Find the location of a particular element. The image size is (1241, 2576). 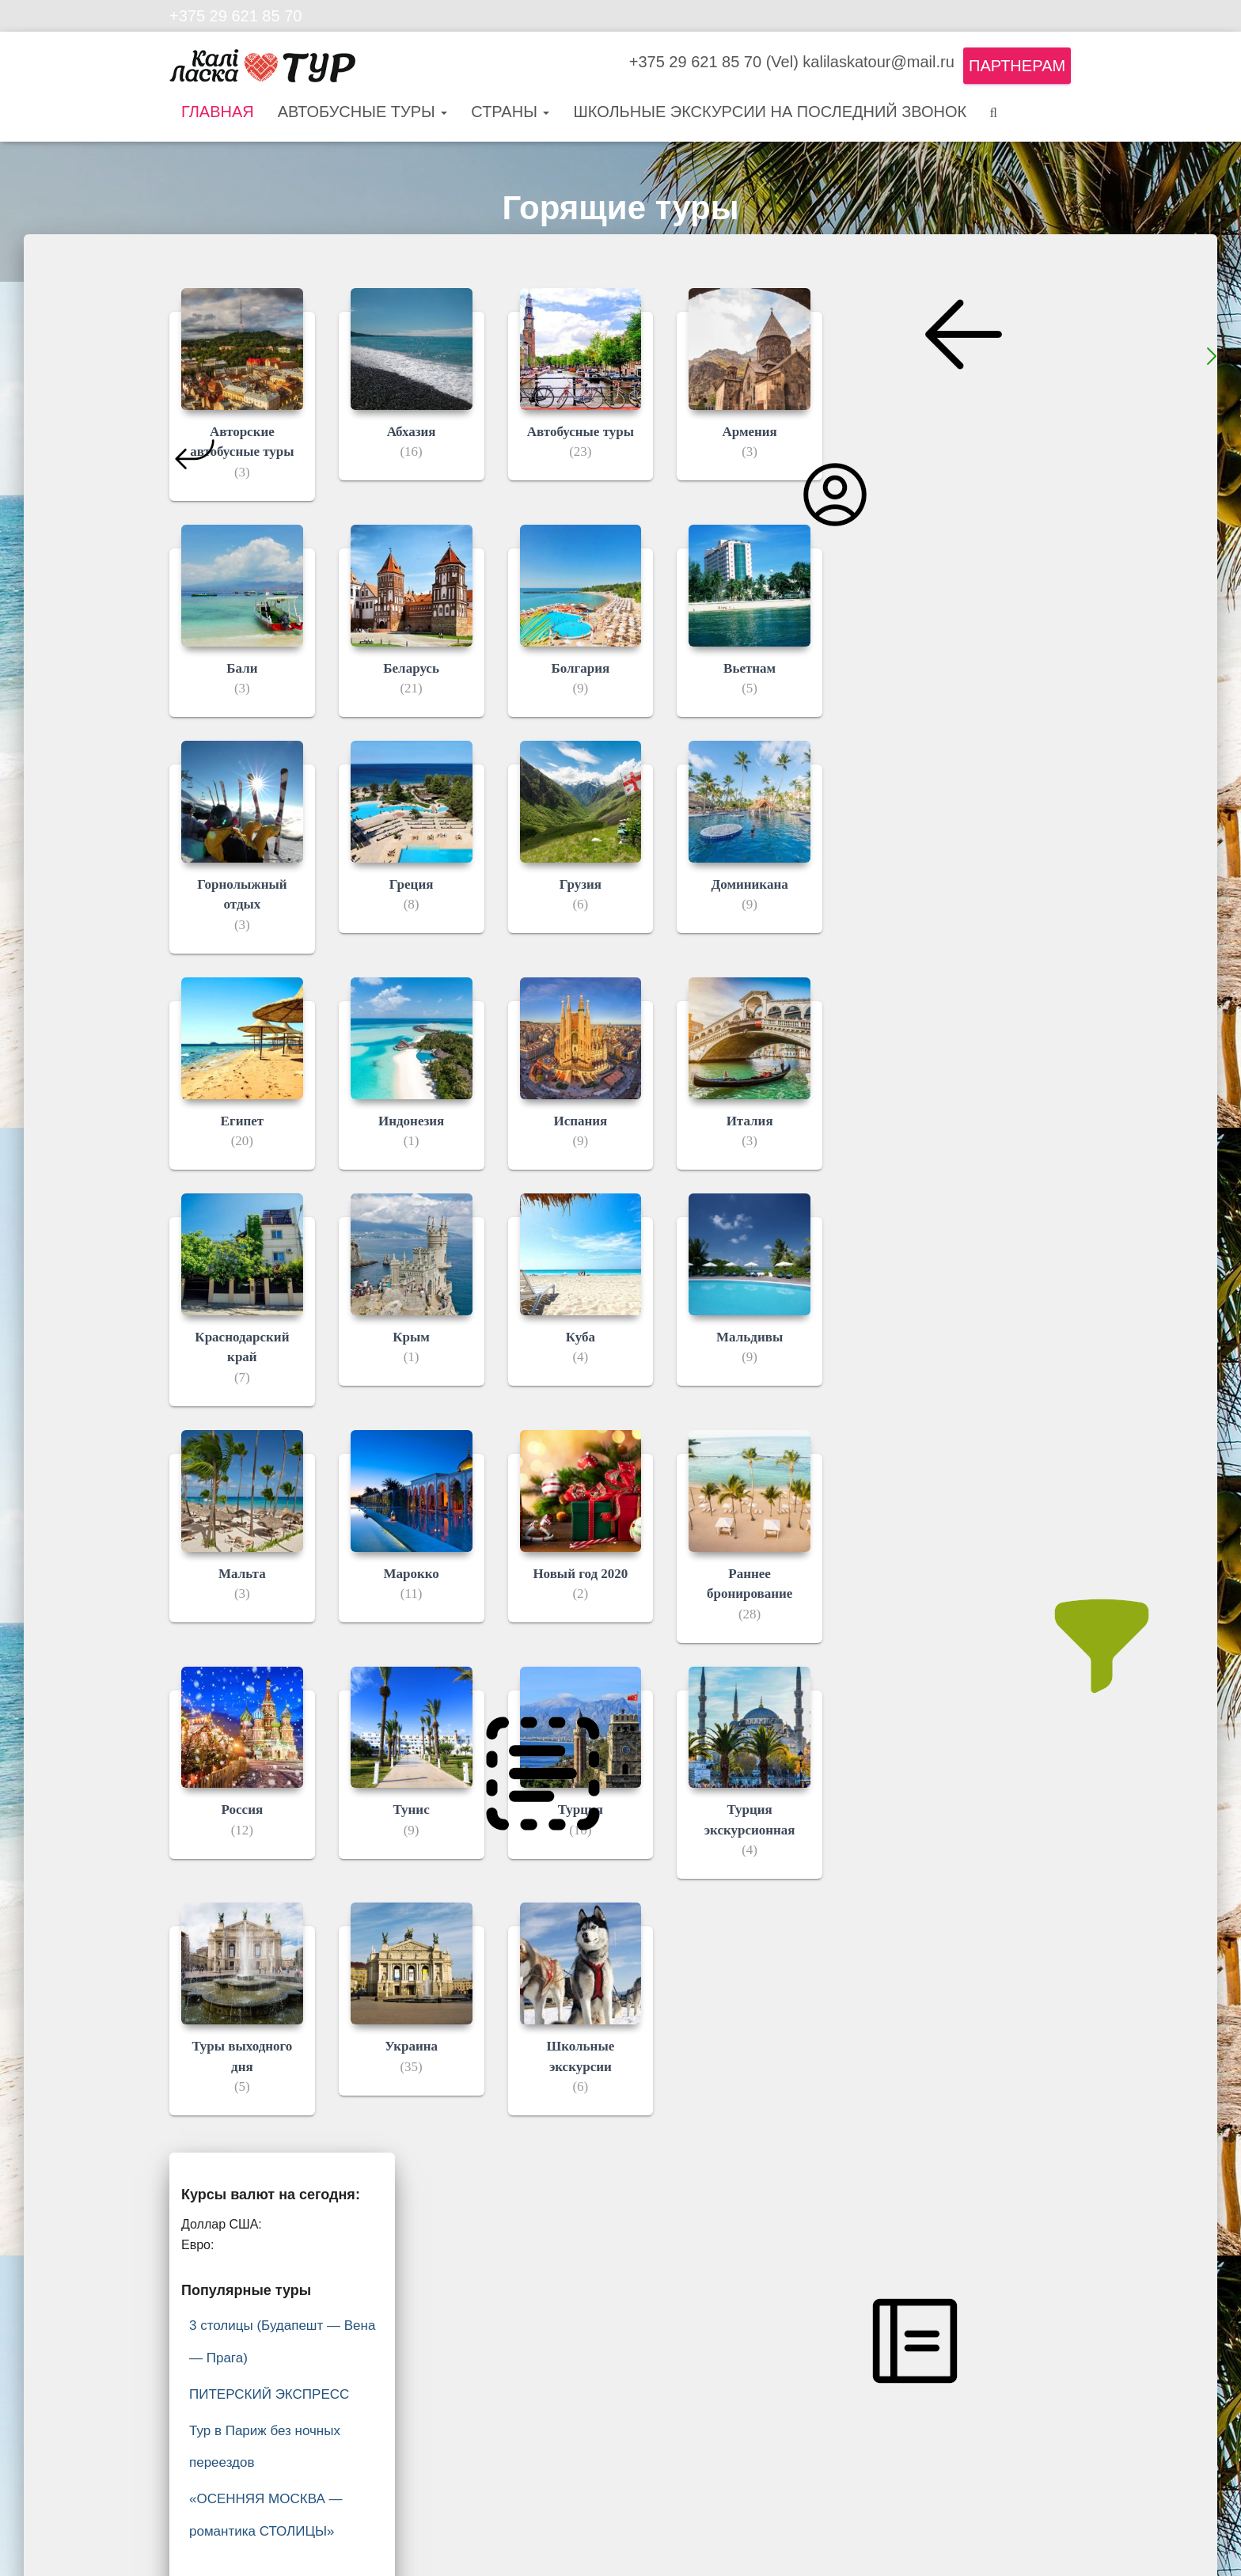

navigate to the next item or page is located at coordinates (1212, 356).